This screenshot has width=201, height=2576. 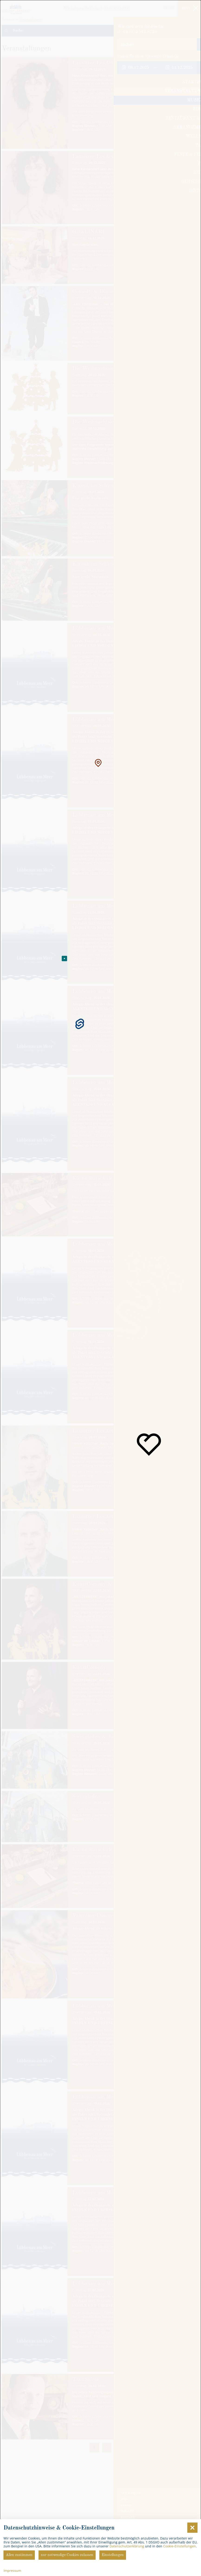 I want to click on mark a location on the map, so click(x=98, y=763).